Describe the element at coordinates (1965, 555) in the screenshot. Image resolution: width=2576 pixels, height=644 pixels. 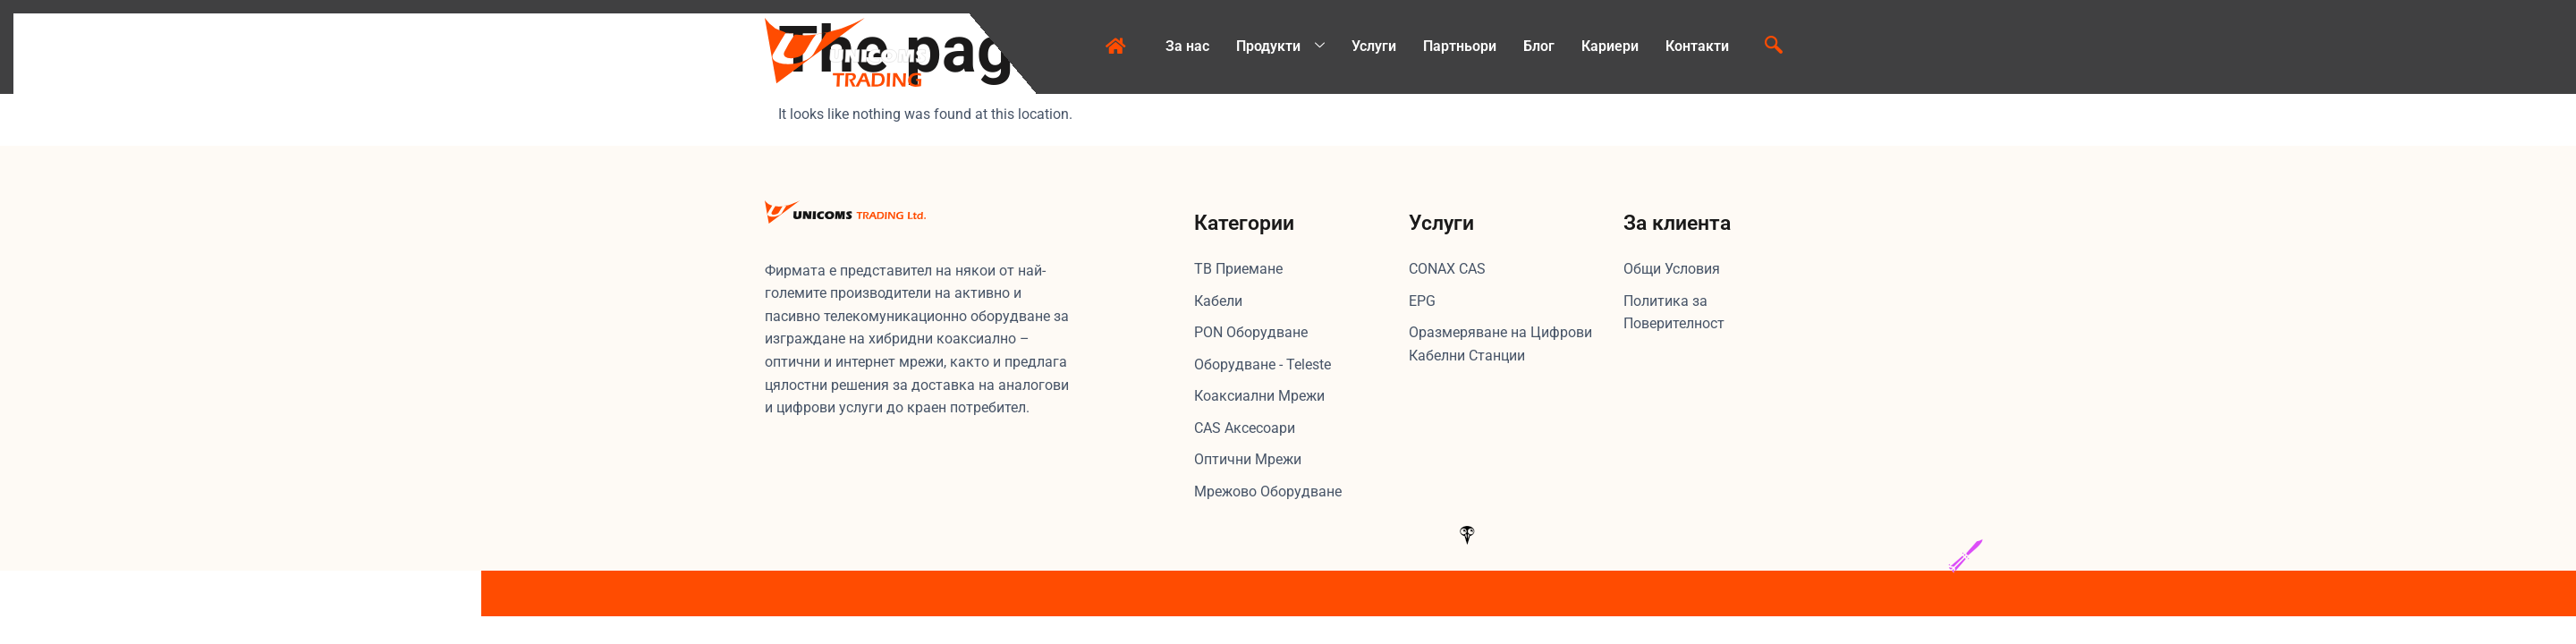
I see `select butterfly knife weapon or tool` at that location.